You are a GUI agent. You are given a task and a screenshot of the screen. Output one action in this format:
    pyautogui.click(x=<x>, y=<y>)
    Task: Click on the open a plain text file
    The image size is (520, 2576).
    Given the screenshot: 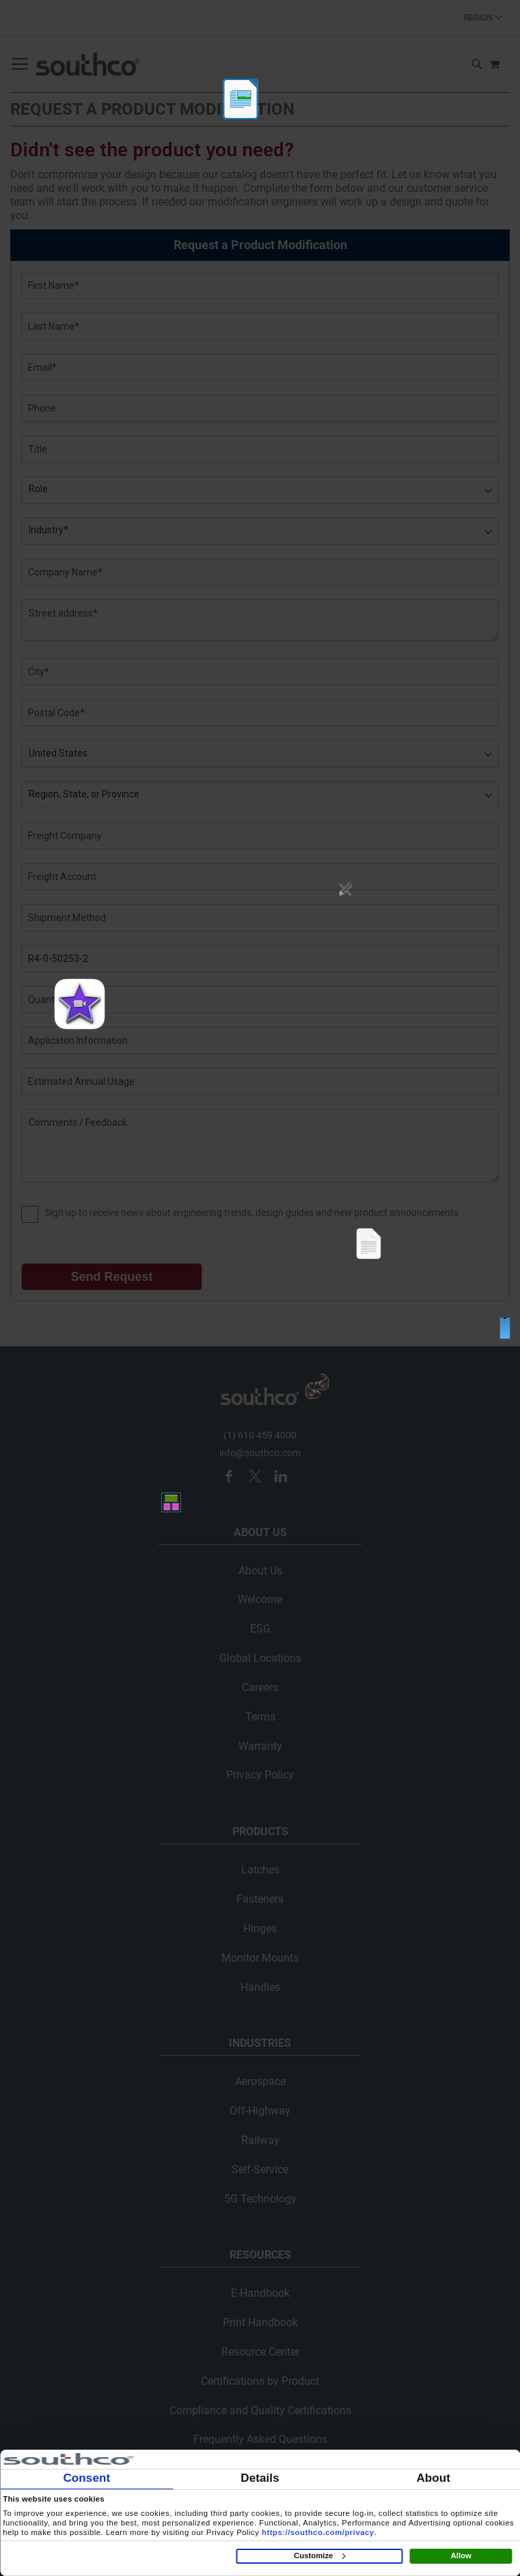 What is the action you would take?
    pyautogui.click(x=368, y=1243)
    